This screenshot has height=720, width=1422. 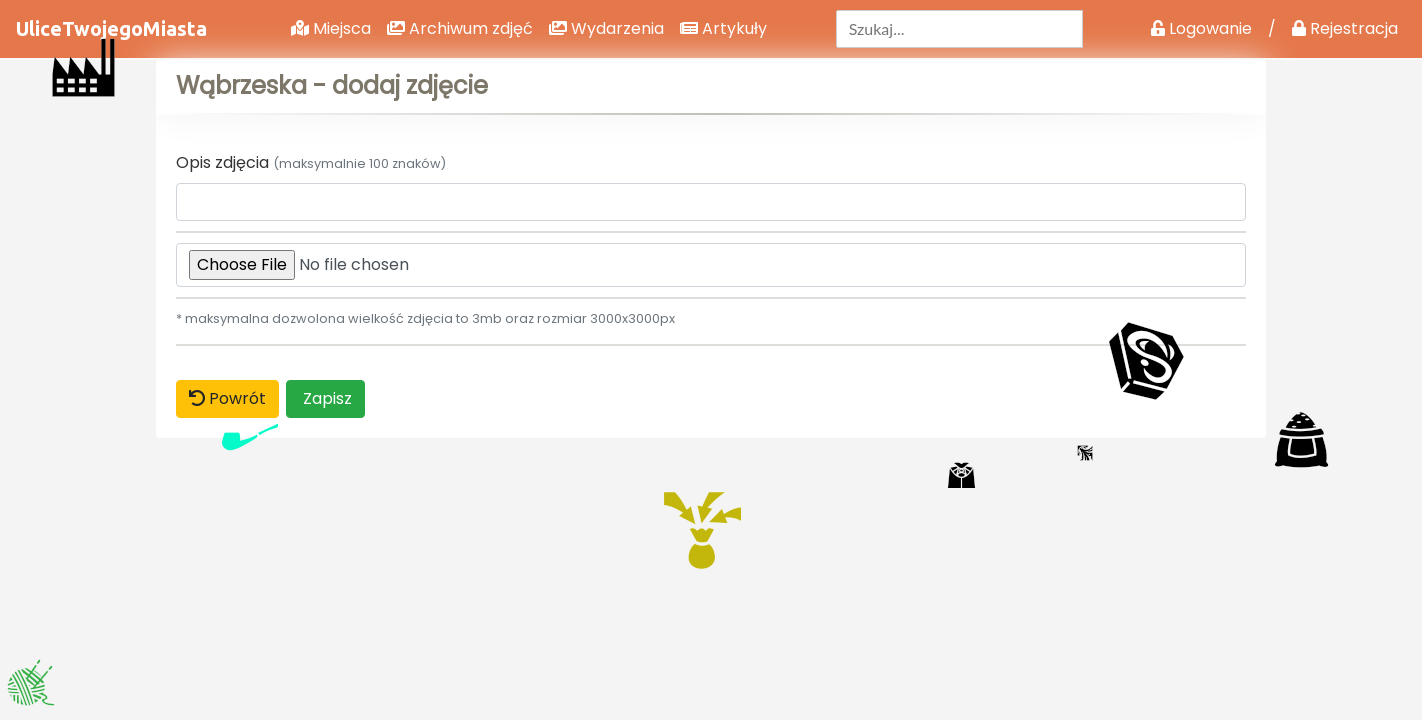 What do you see at coordinates (83, 65) in the screenshot?
I see `access factory or manufacturing settings` at bounding box center [83, 65].